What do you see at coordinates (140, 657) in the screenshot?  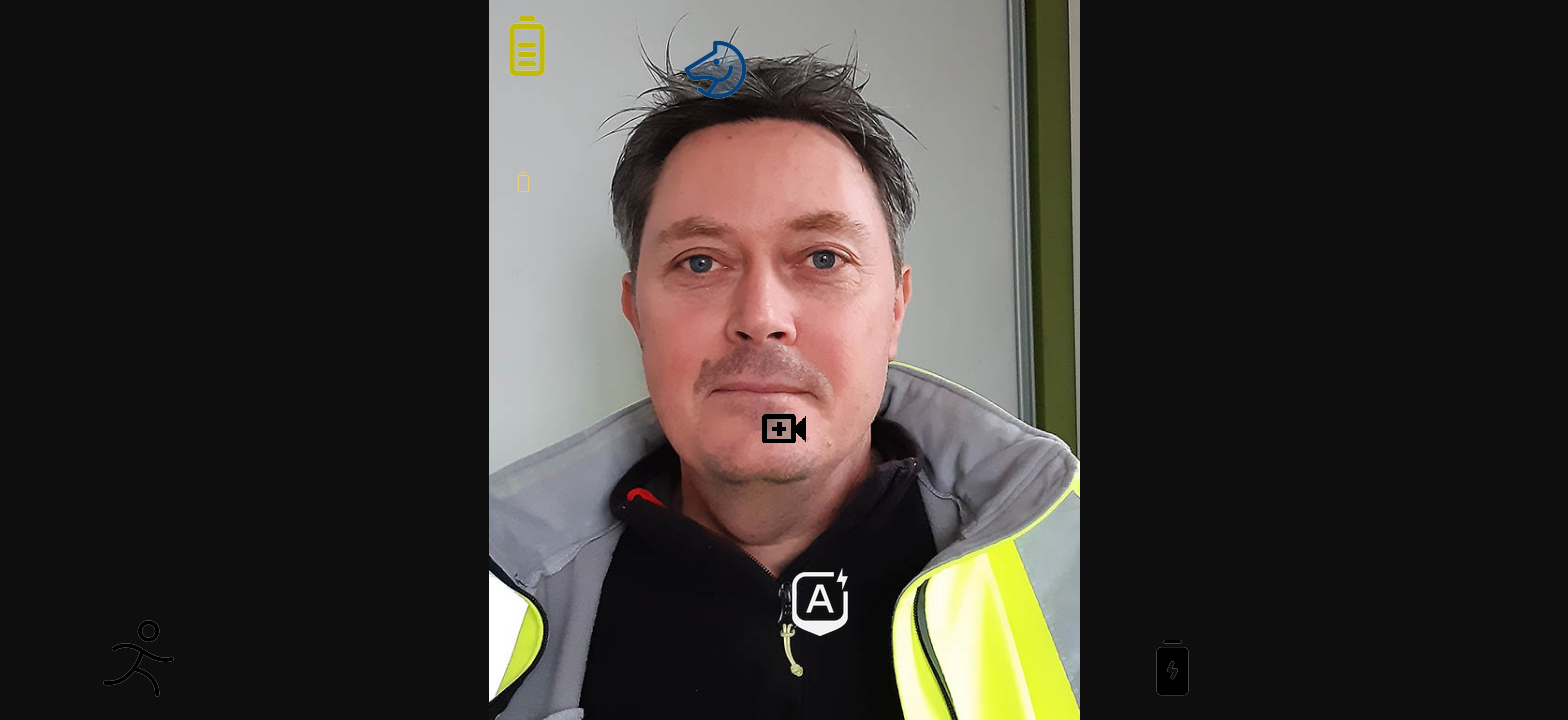 I see `start a running or fitness activity` at bounding box center [140, 657].